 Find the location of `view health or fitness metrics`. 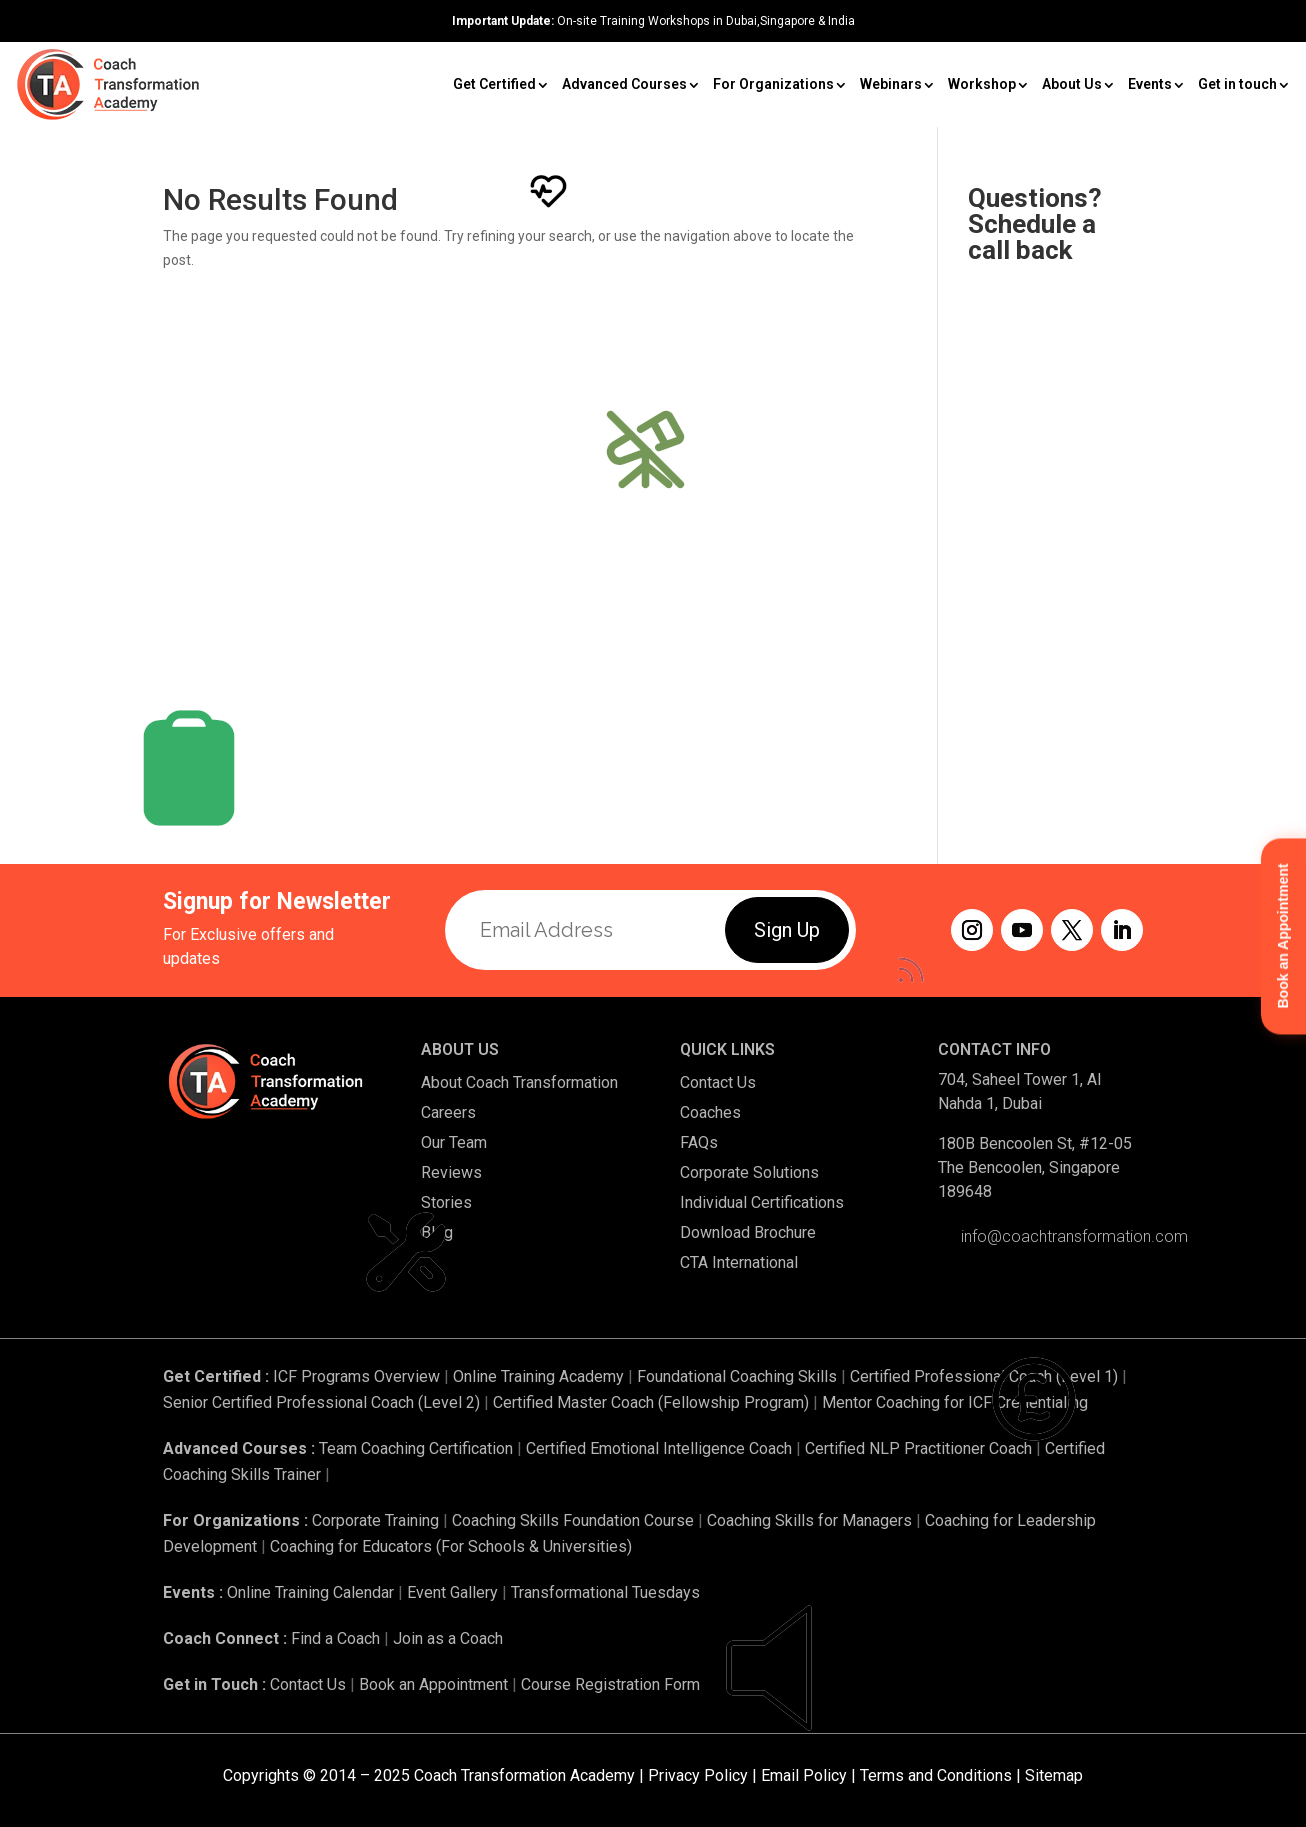

view health or fitness metrics is located at coordinates (548, 189).